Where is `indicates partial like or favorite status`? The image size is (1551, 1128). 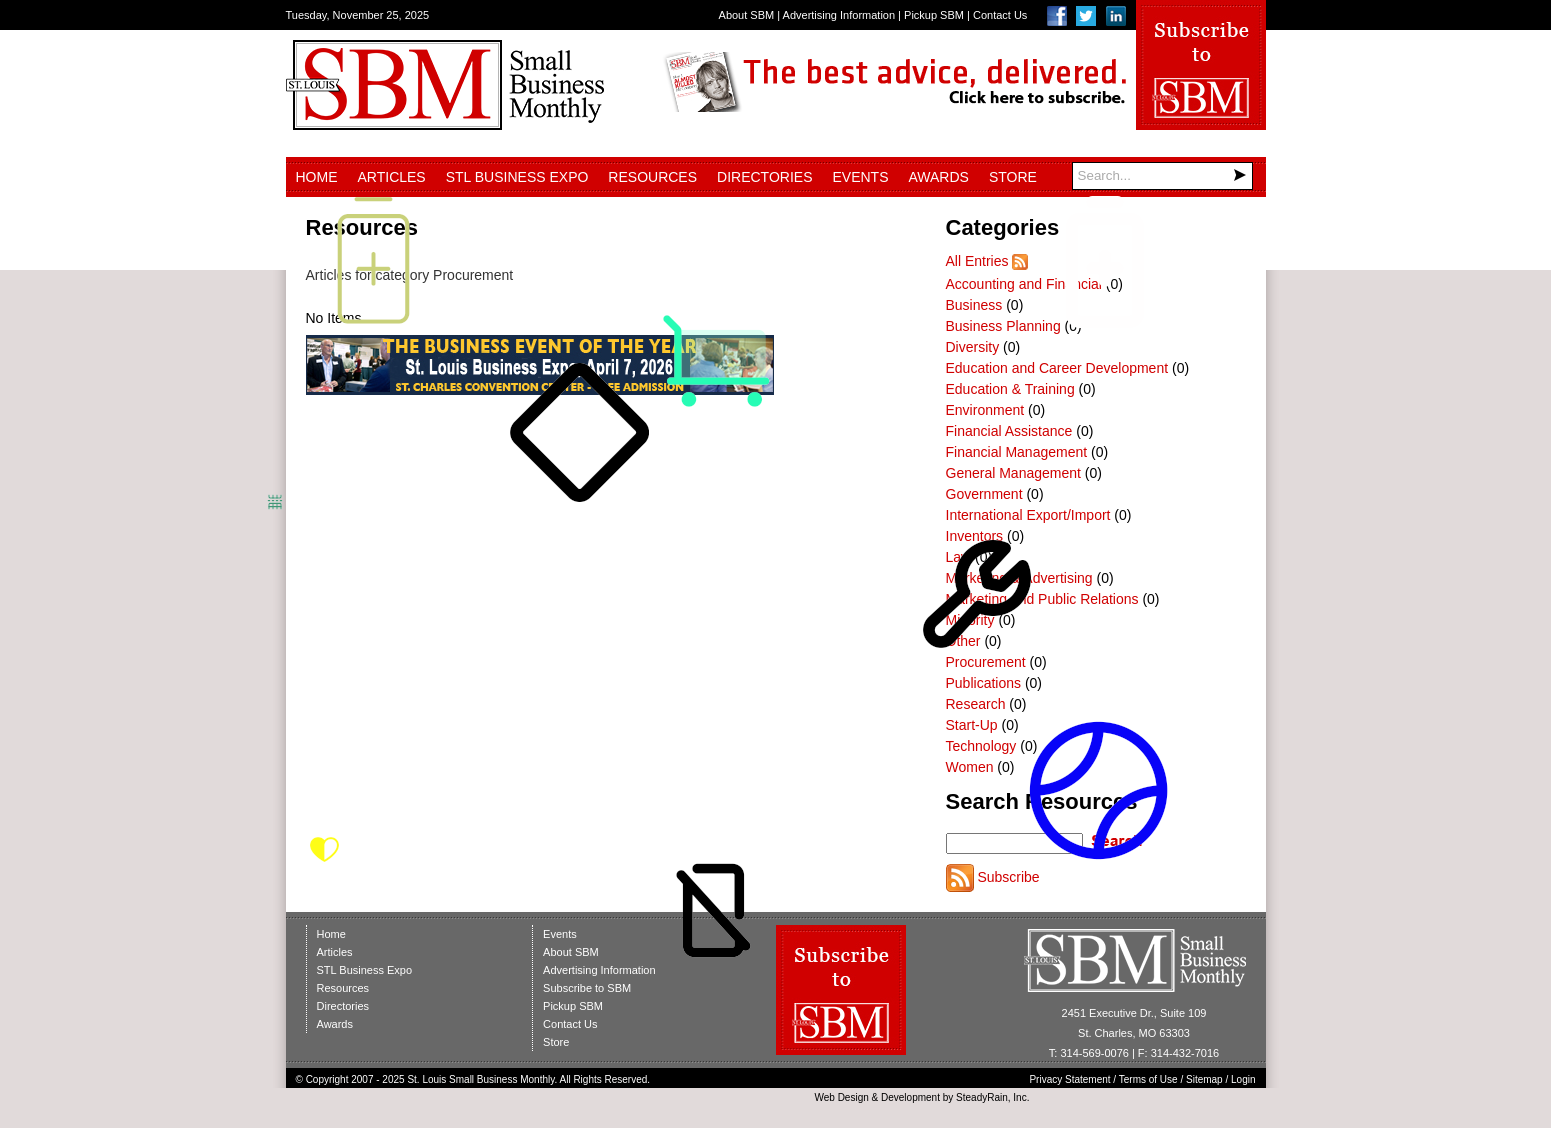
indicates partial like or favorite status is located at coordinates (324, 848).